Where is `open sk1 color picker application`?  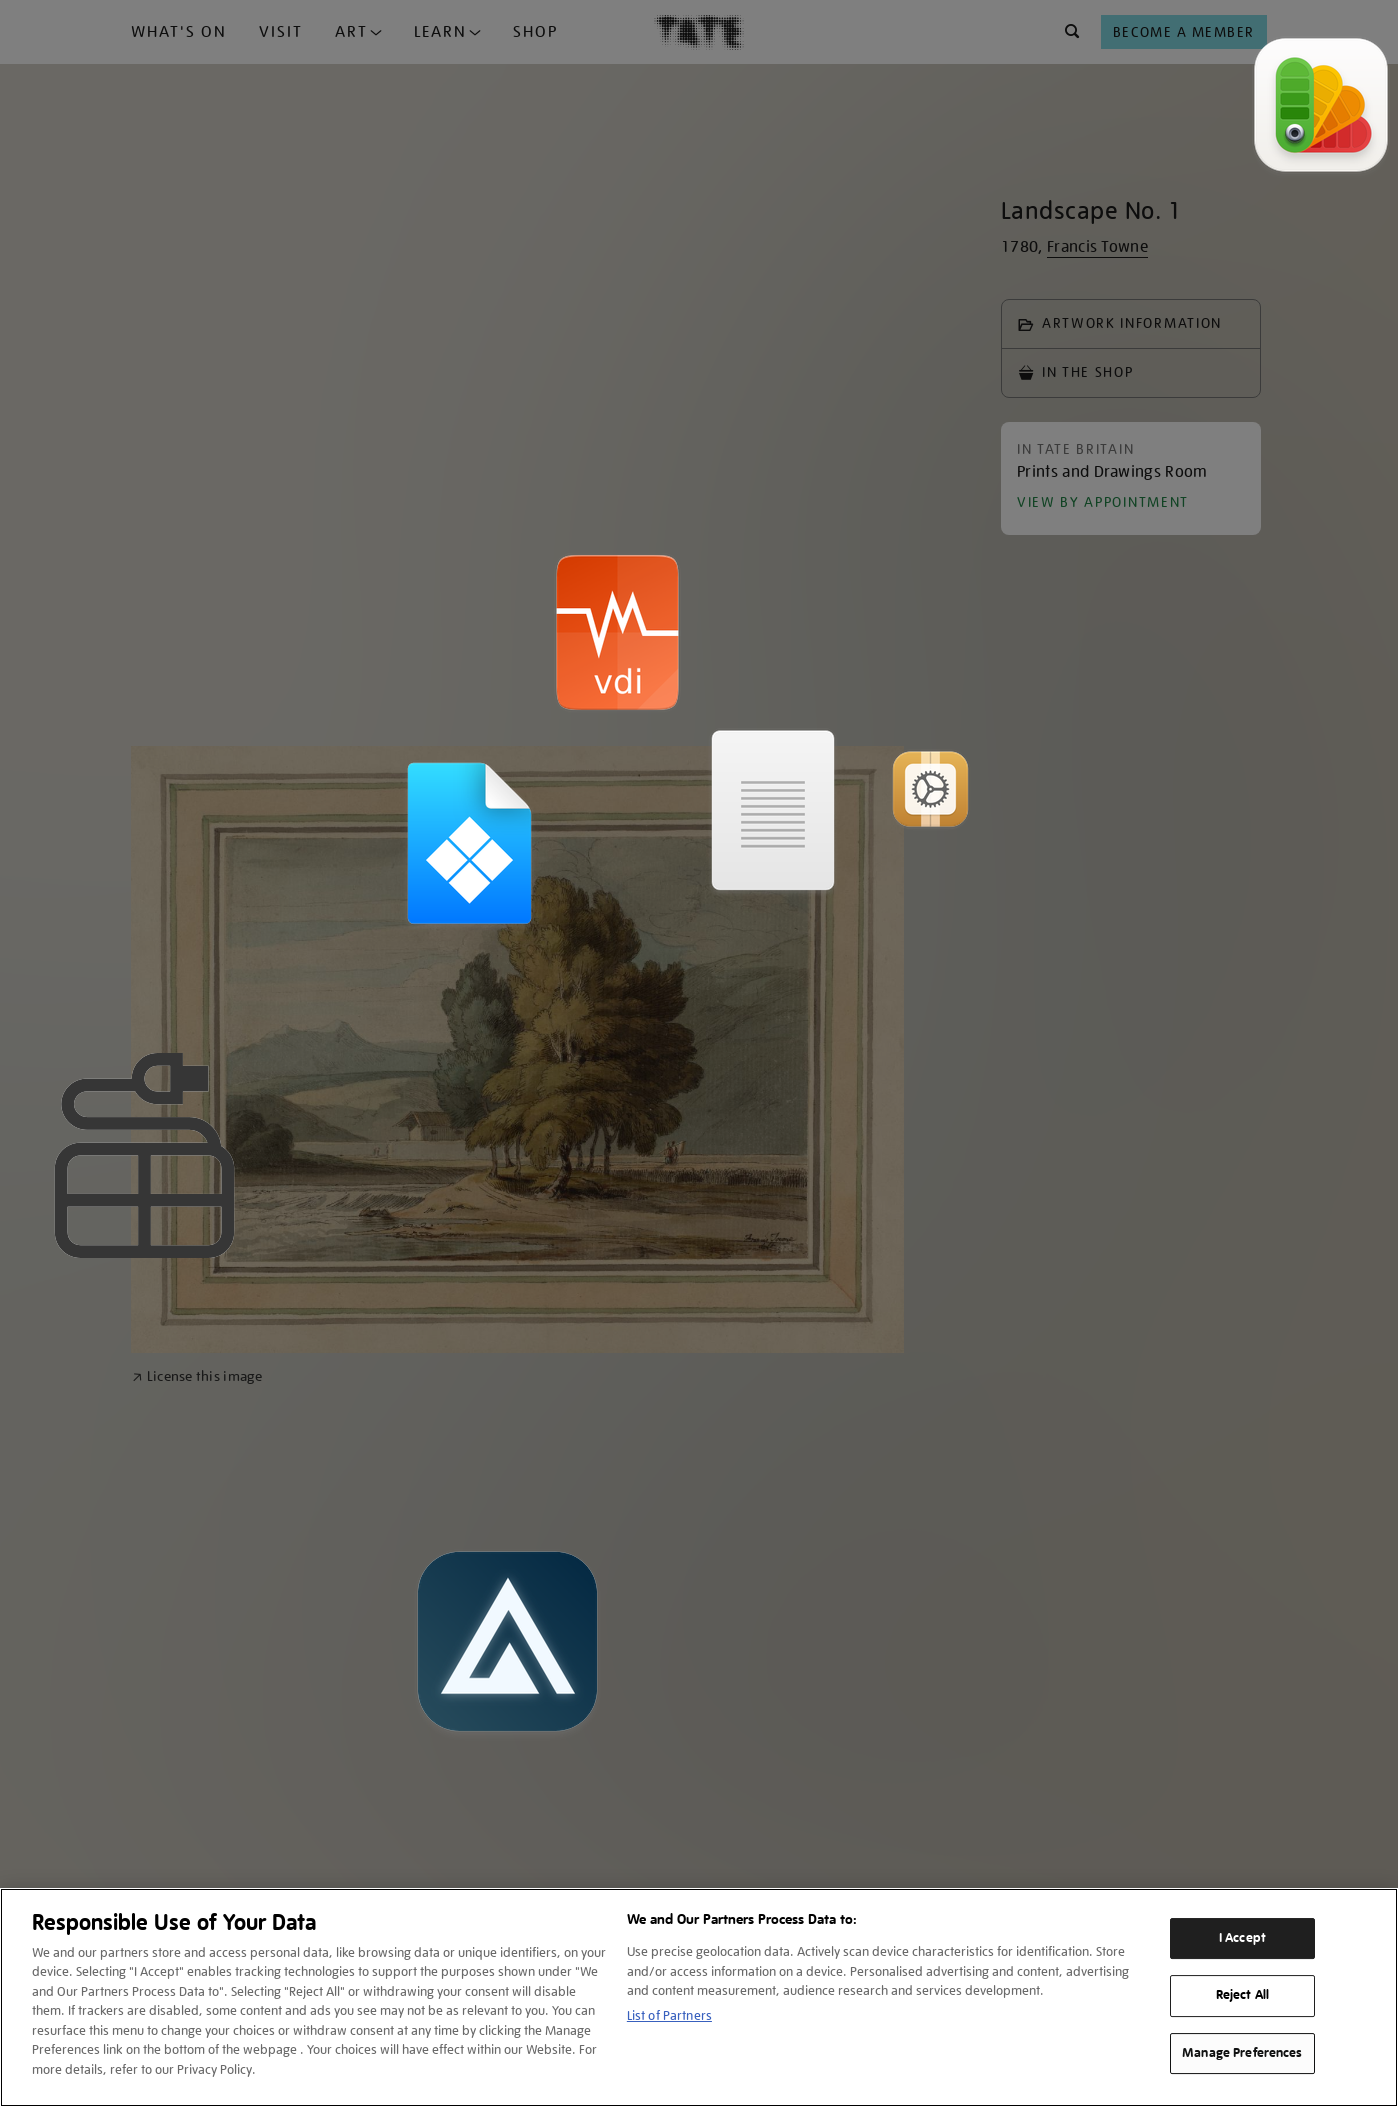 open sk1 color picker application is located at coordinates (1321, 105).